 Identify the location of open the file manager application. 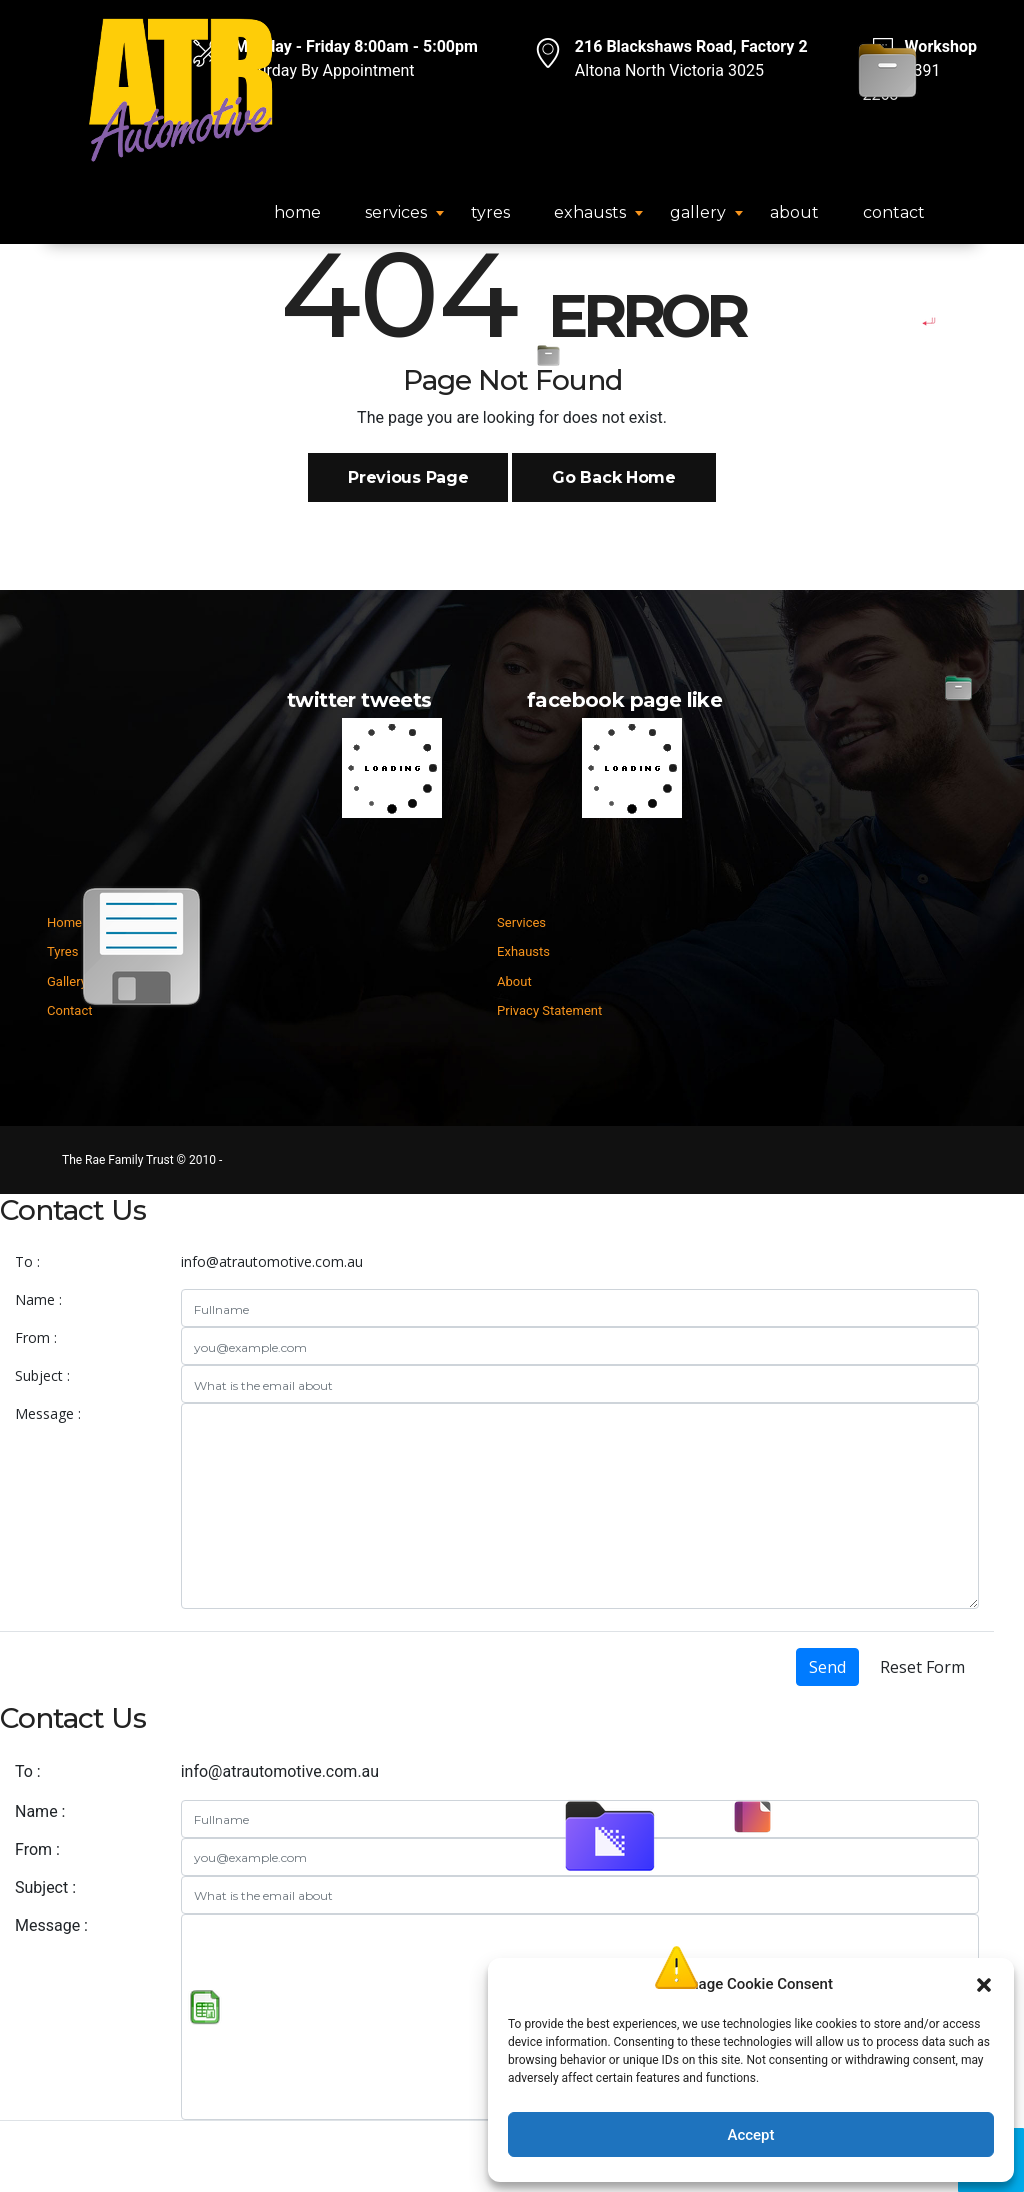
(958, 687).